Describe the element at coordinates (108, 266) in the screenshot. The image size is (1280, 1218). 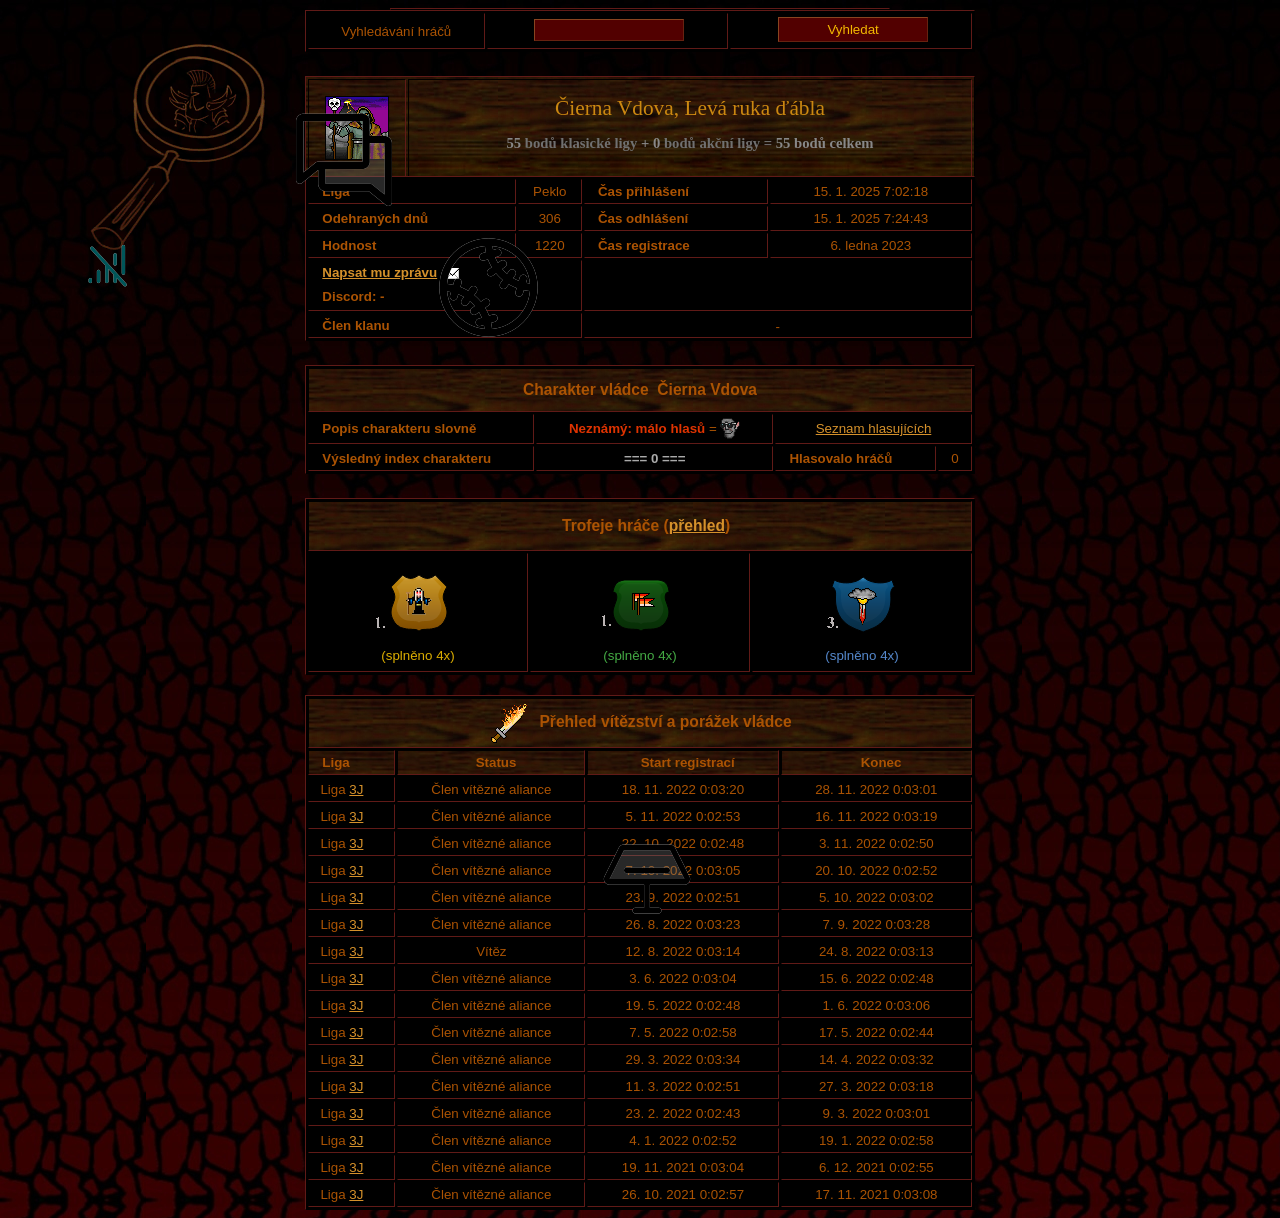
I see `no cellular signal available` at that location.